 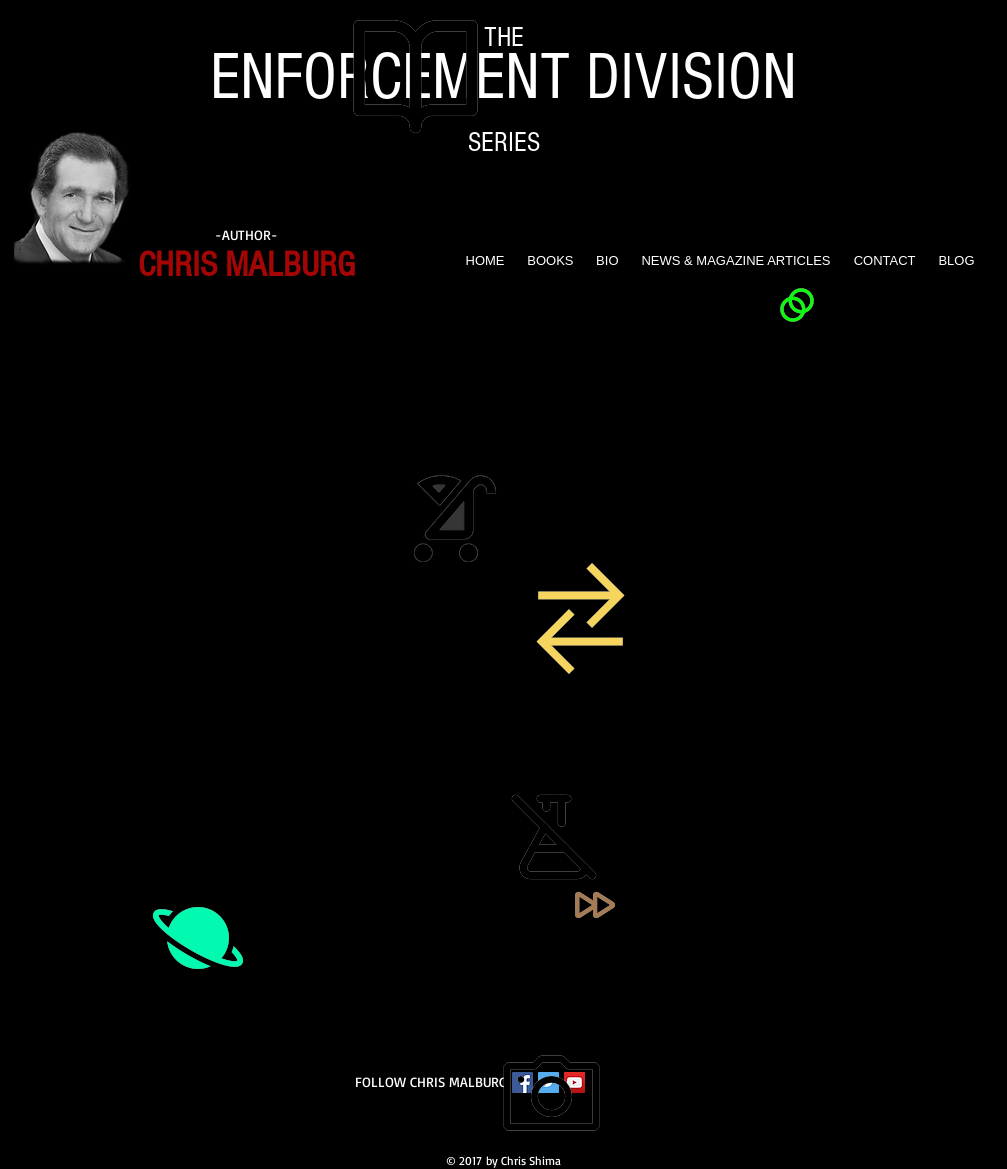 What do you see at coordinates (551, 1096) in the screenshot?
I see `take a photo or screenshot` at bounding box center [551, 1096].